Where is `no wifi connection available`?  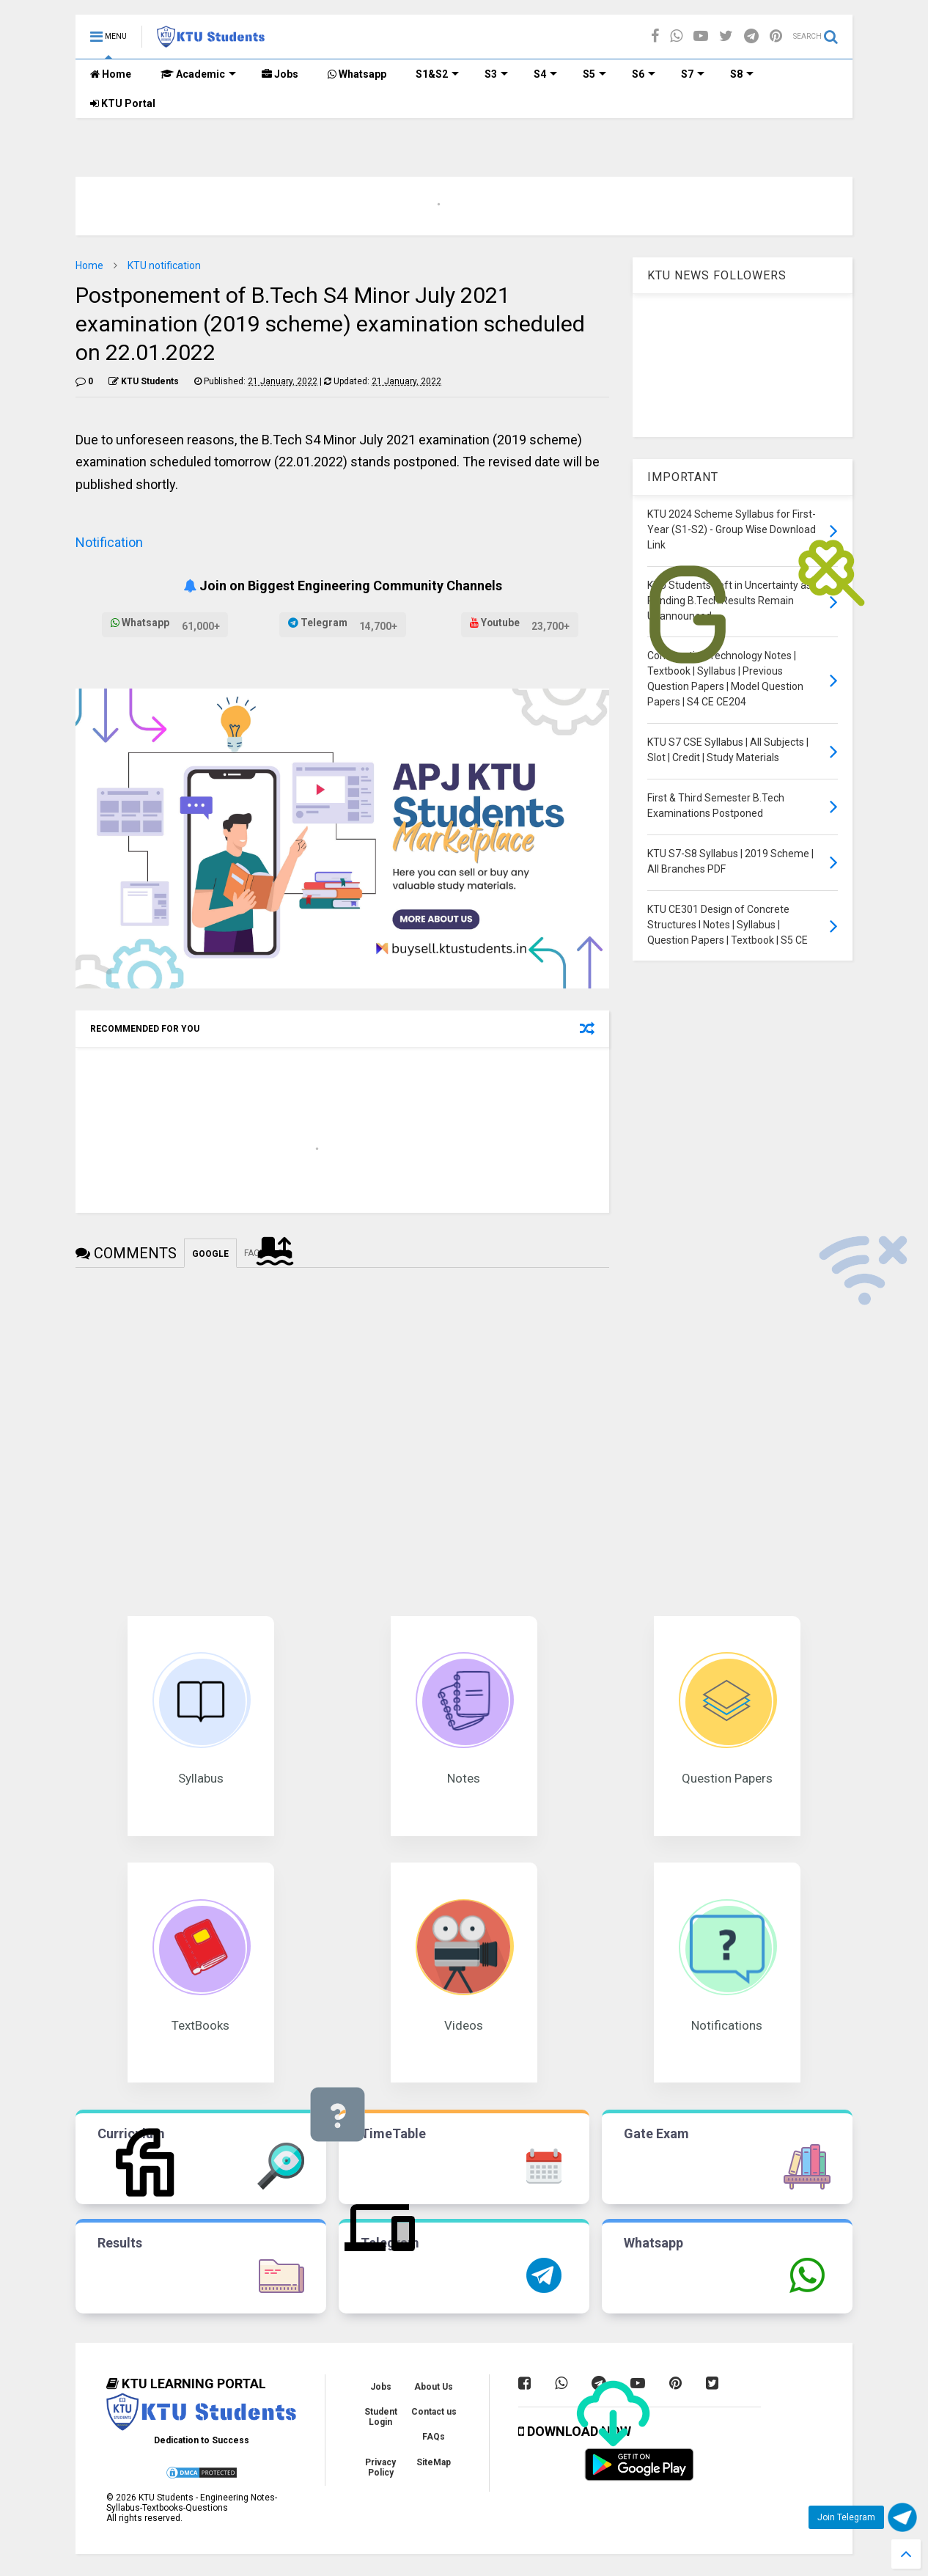 no wifi connection available is located at coordinates (864, 1269).